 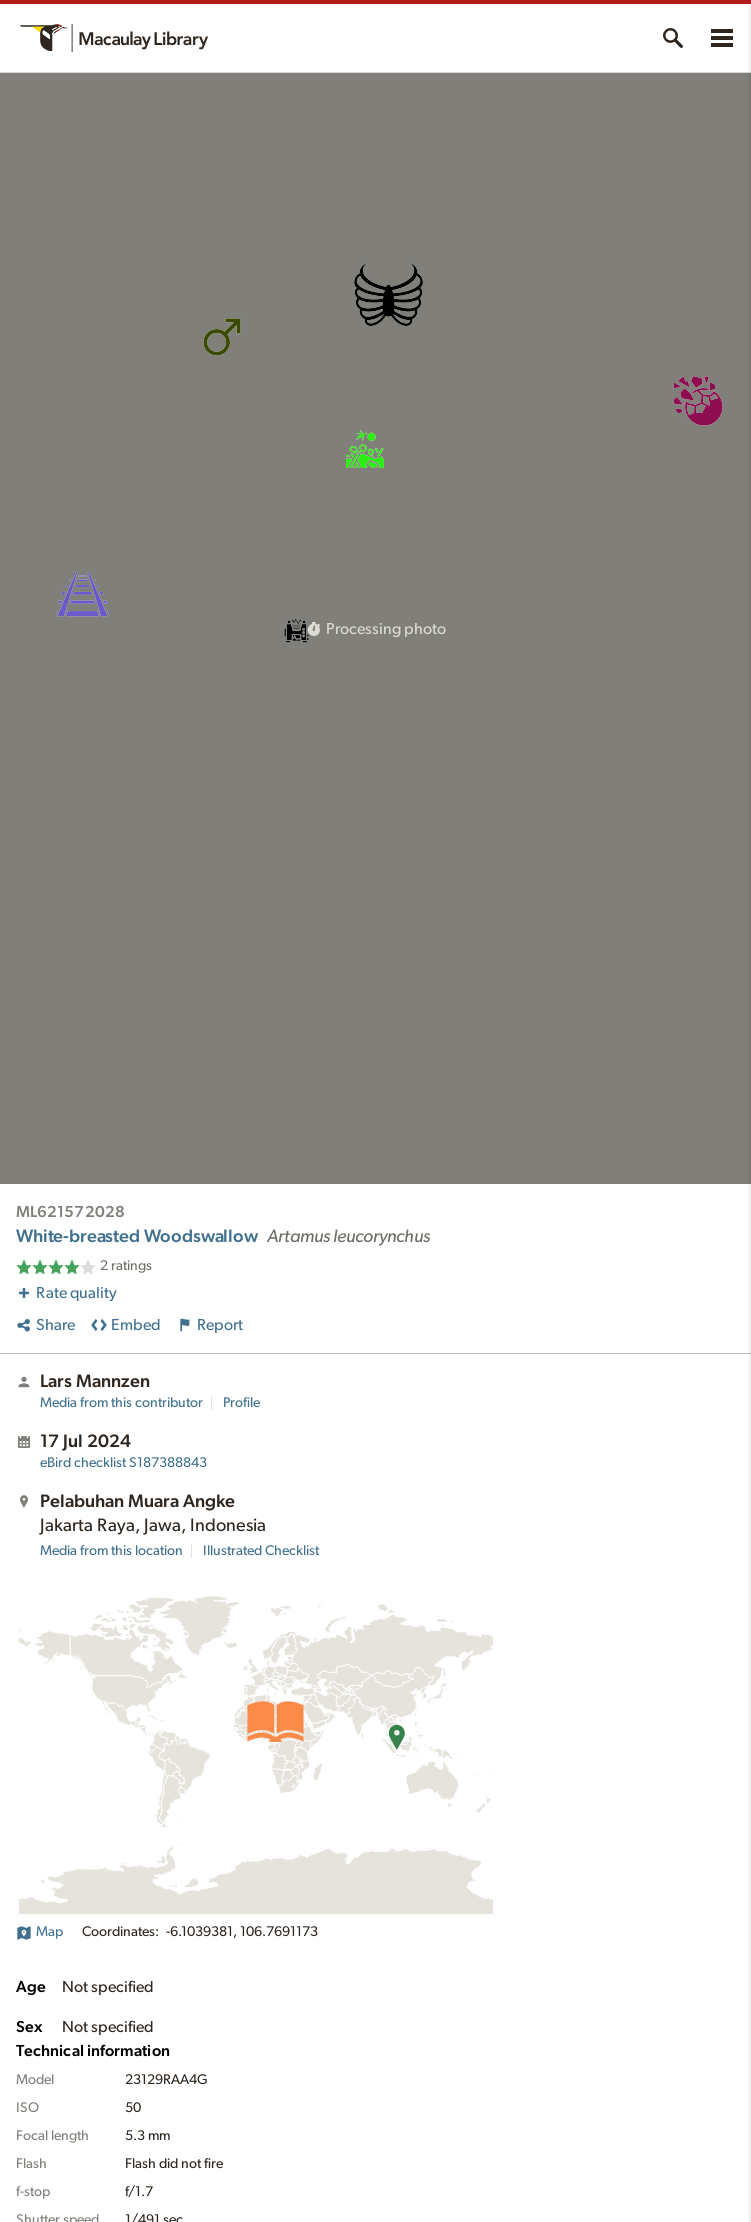 I want to click on indicates a destructible object or breakable item, so click(x=698, y=401).